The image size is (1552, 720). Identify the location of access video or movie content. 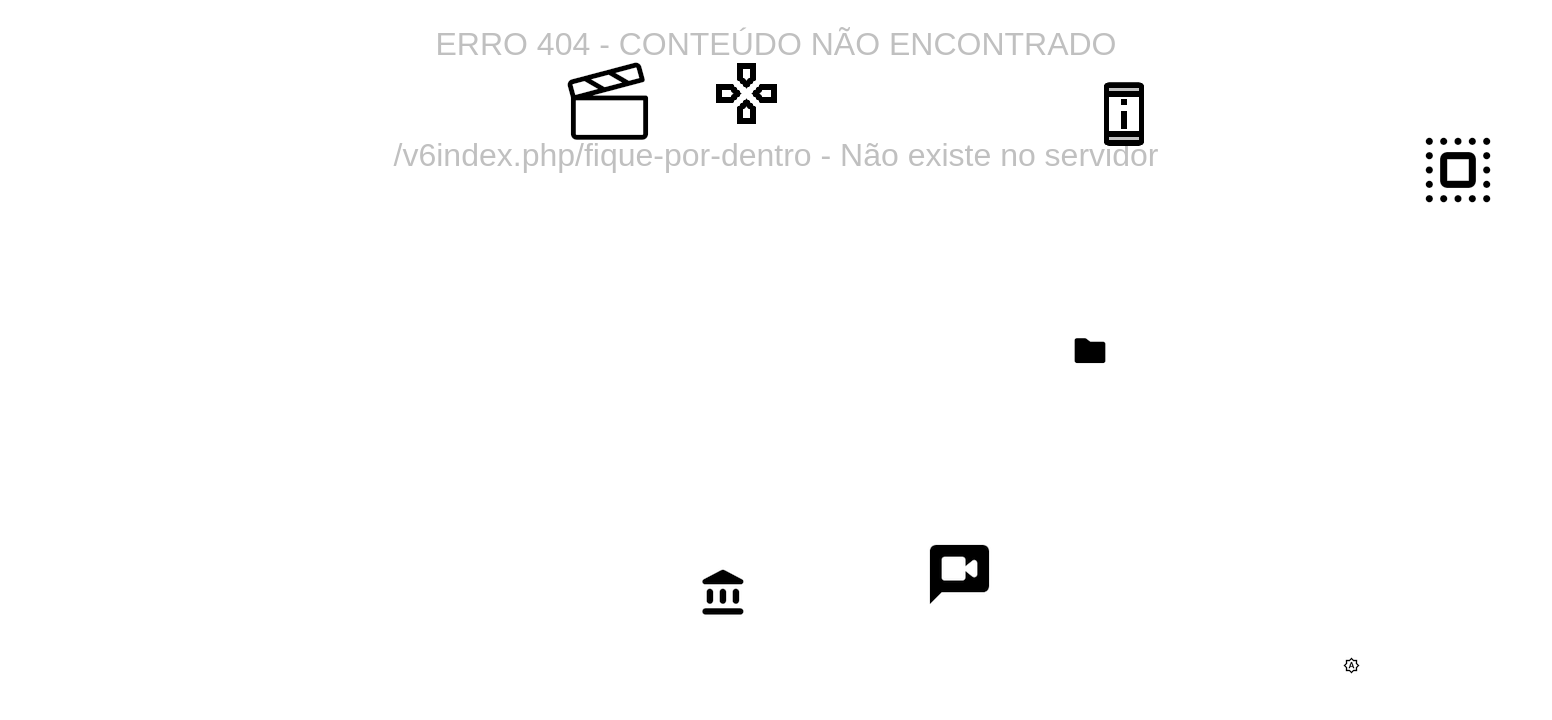
(609, 104).